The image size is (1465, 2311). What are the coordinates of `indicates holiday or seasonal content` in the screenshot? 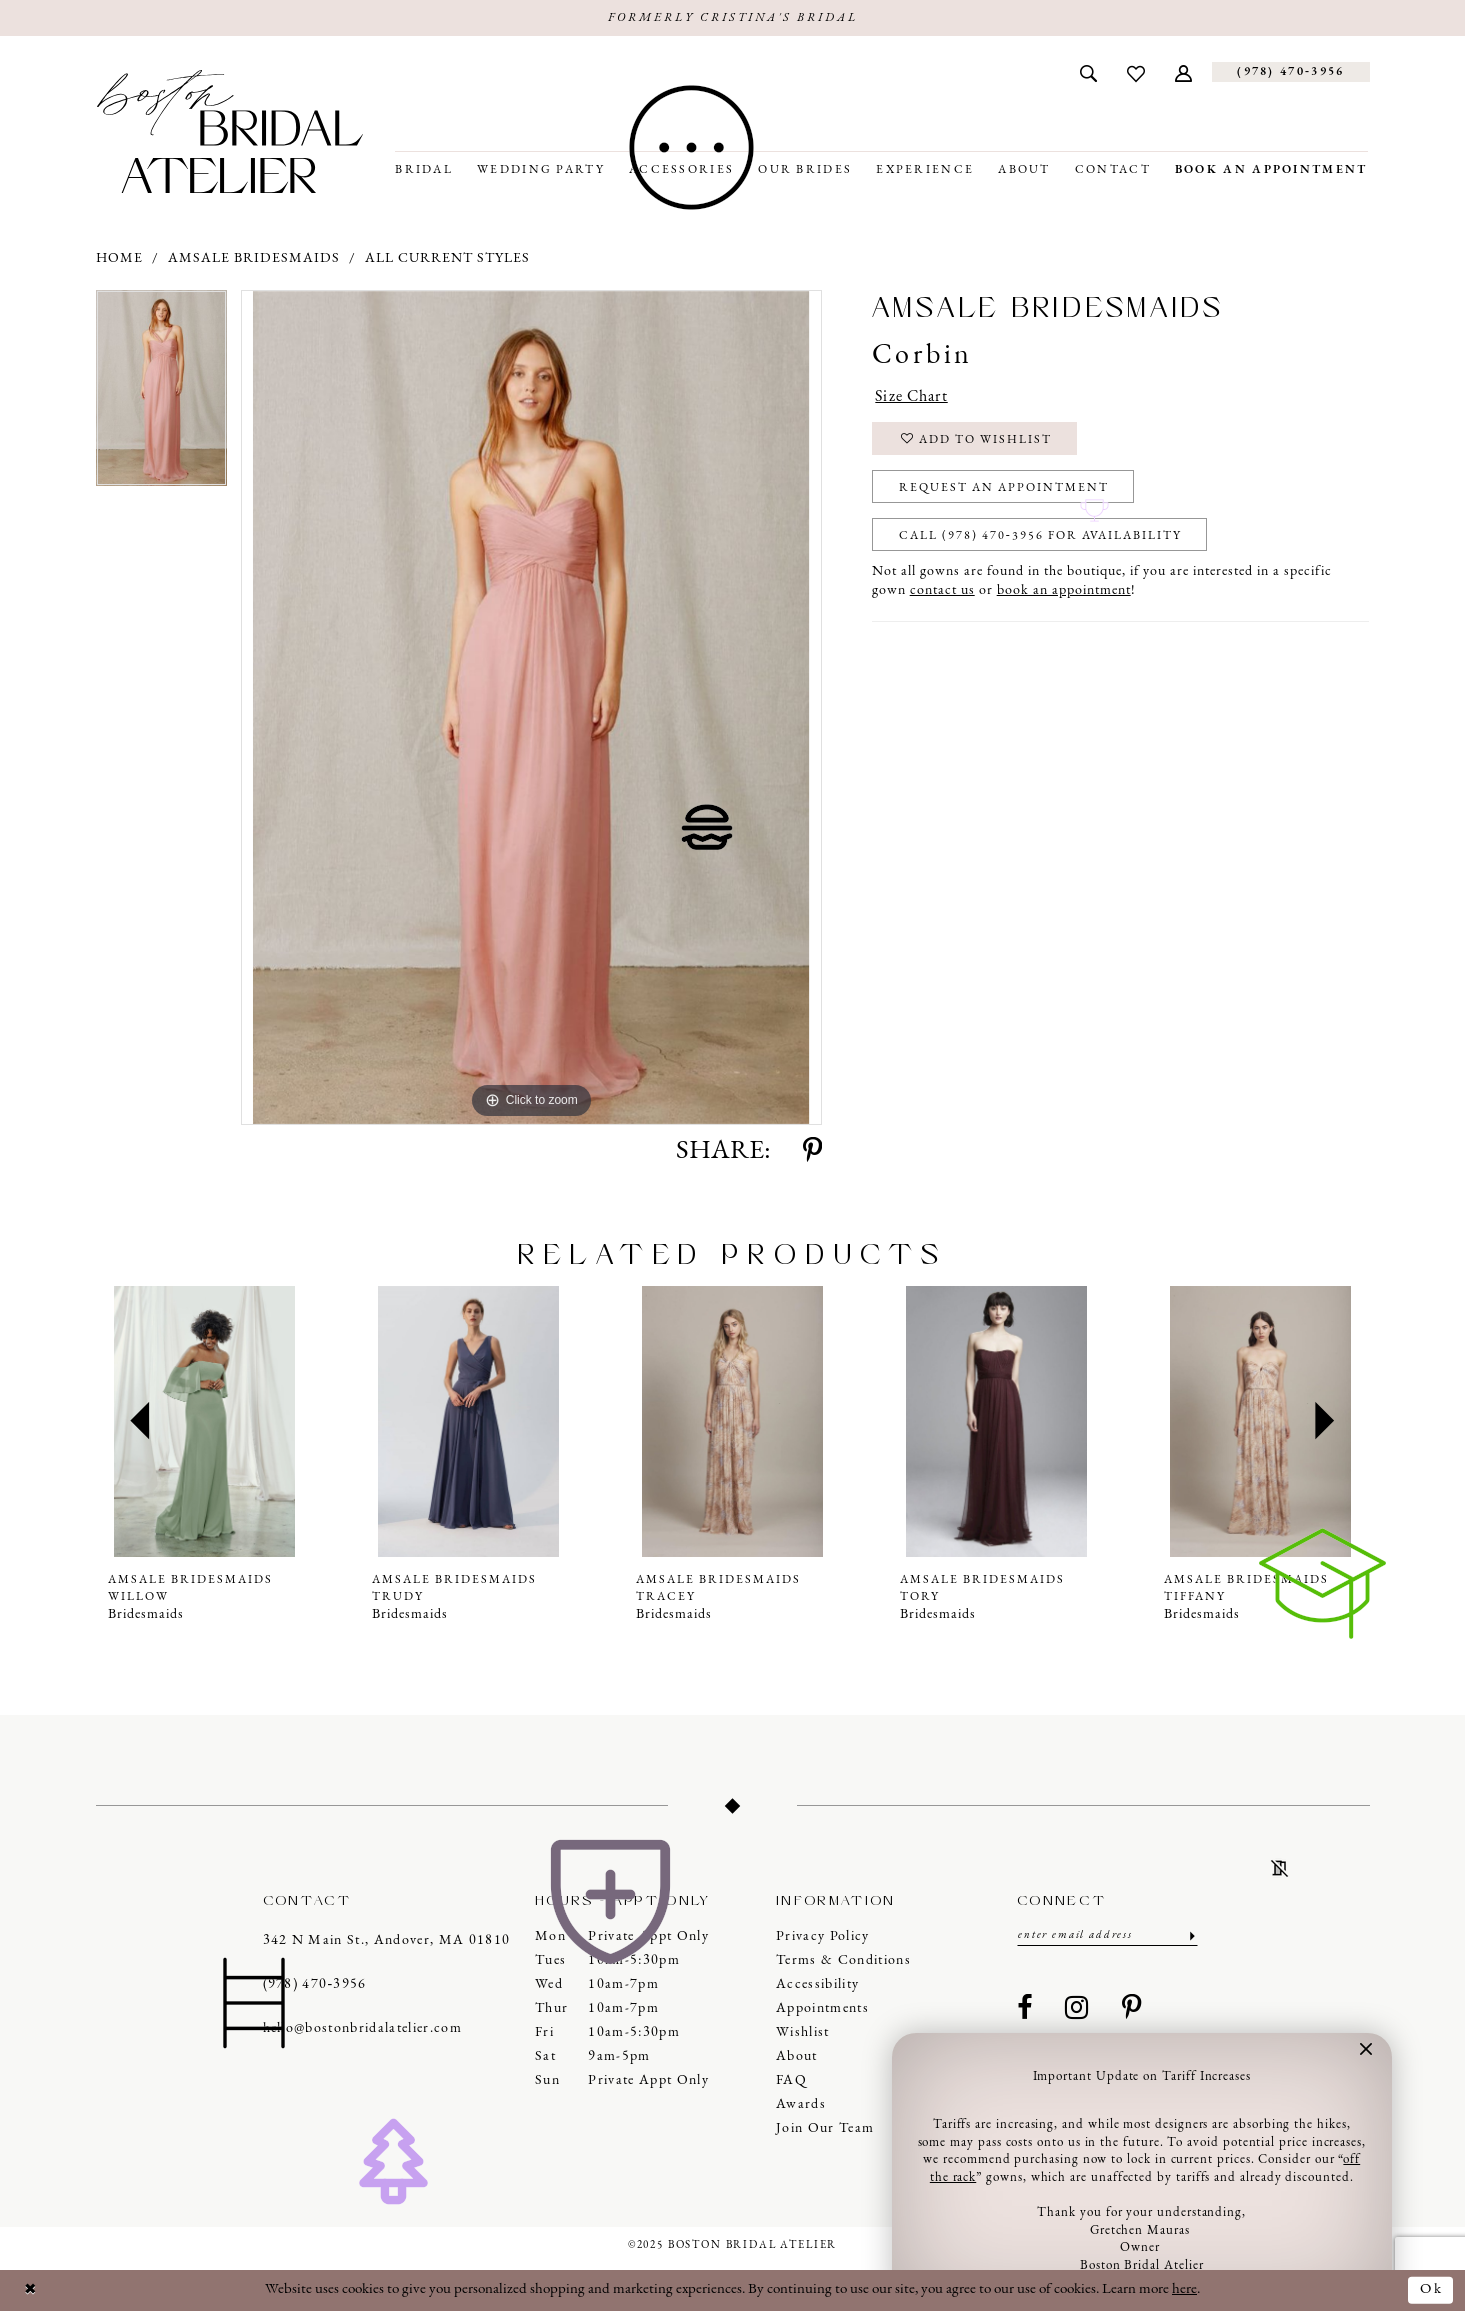 It's located at (393, 2161).